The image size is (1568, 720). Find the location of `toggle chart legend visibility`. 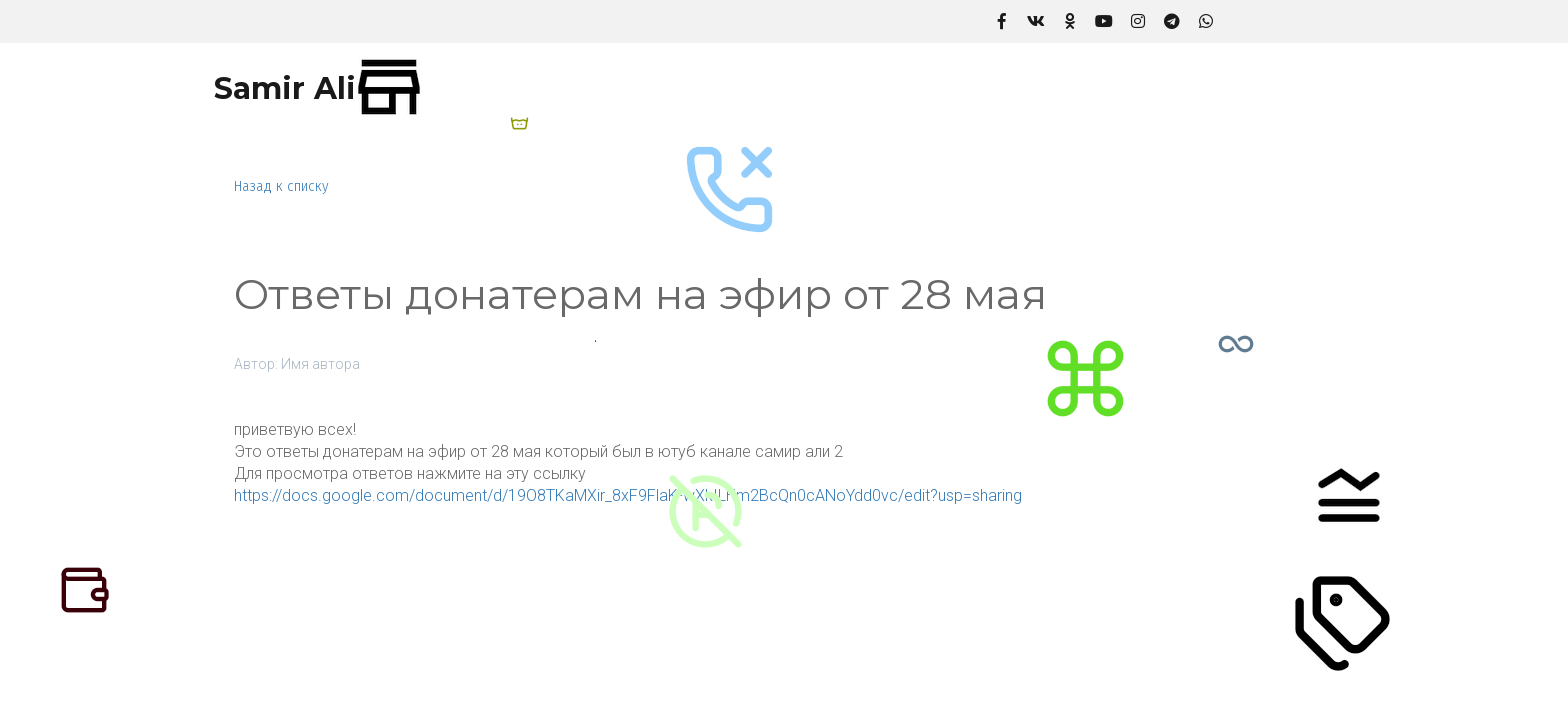

toggle chart legend visibility is located at coordinates (1349, 495).